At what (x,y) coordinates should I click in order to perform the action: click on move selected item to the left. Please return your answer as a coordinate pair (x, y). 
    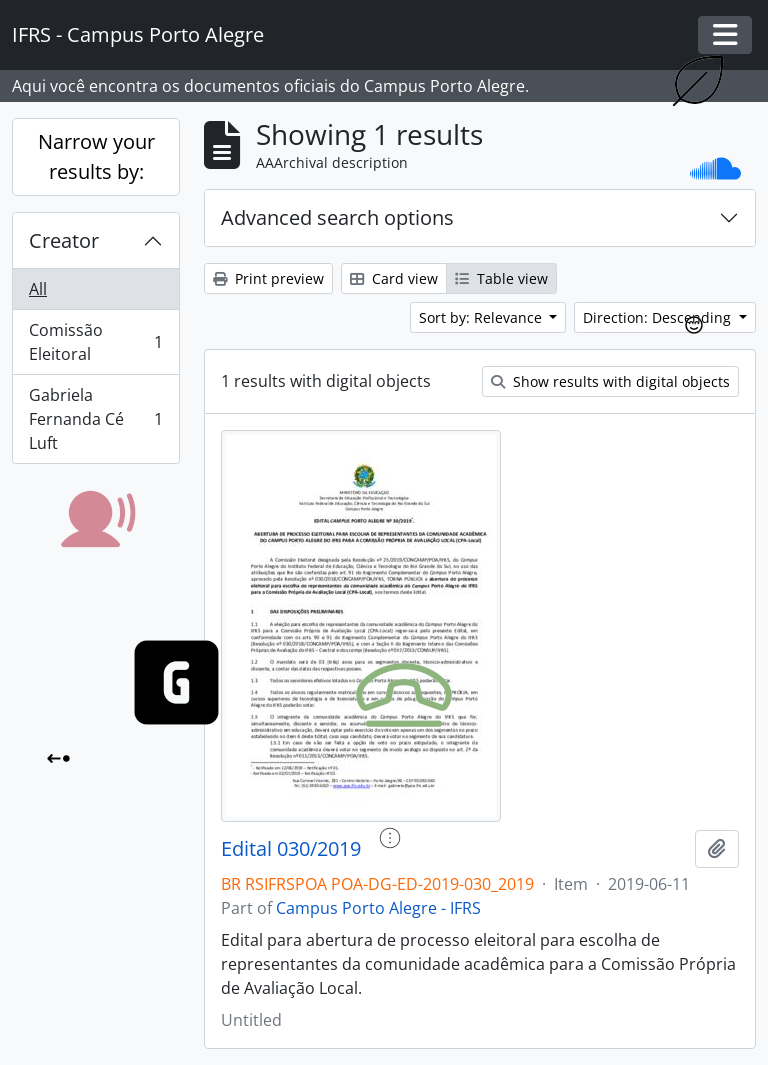
    Looking at the image, I should click on (58, 758).